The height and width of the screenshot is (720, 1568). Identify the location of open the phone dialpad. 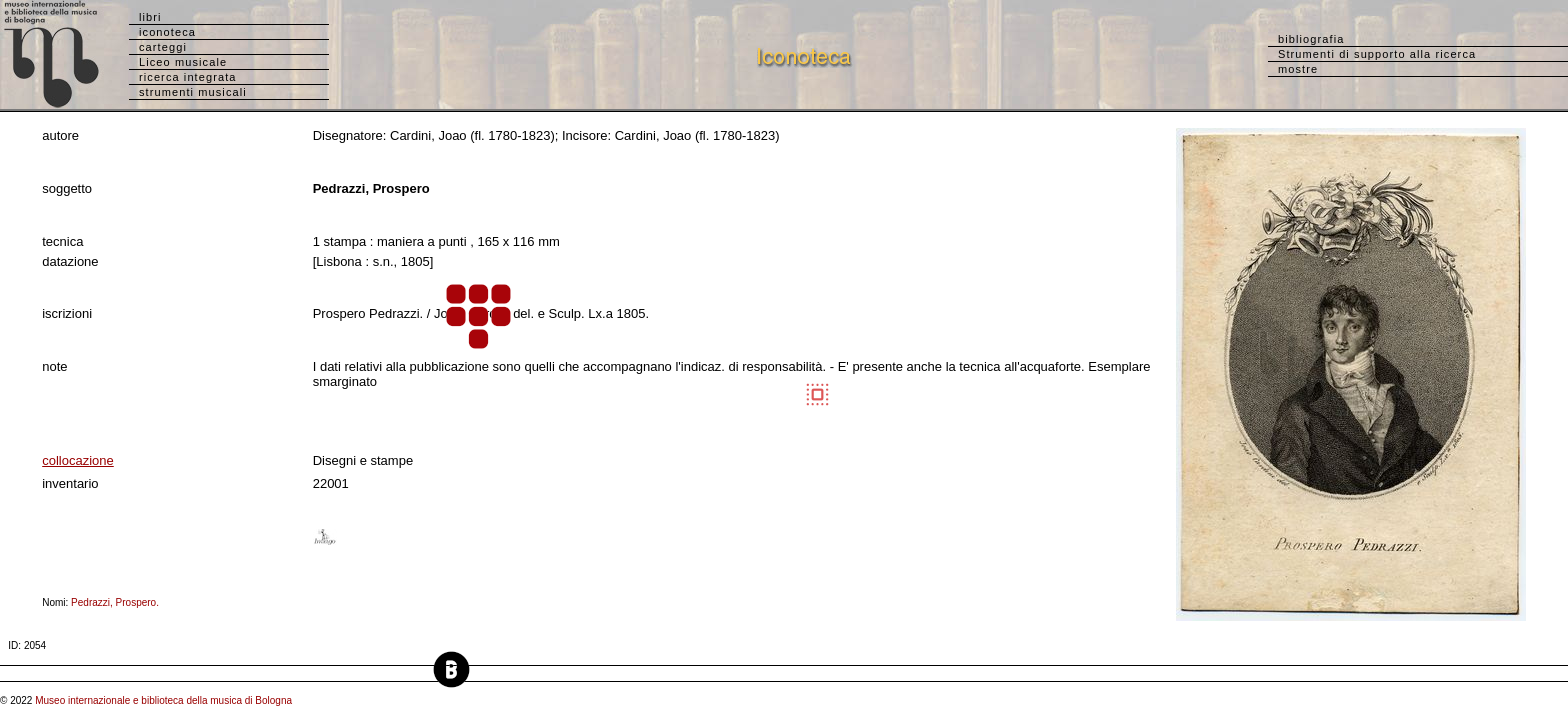
(478, 316).